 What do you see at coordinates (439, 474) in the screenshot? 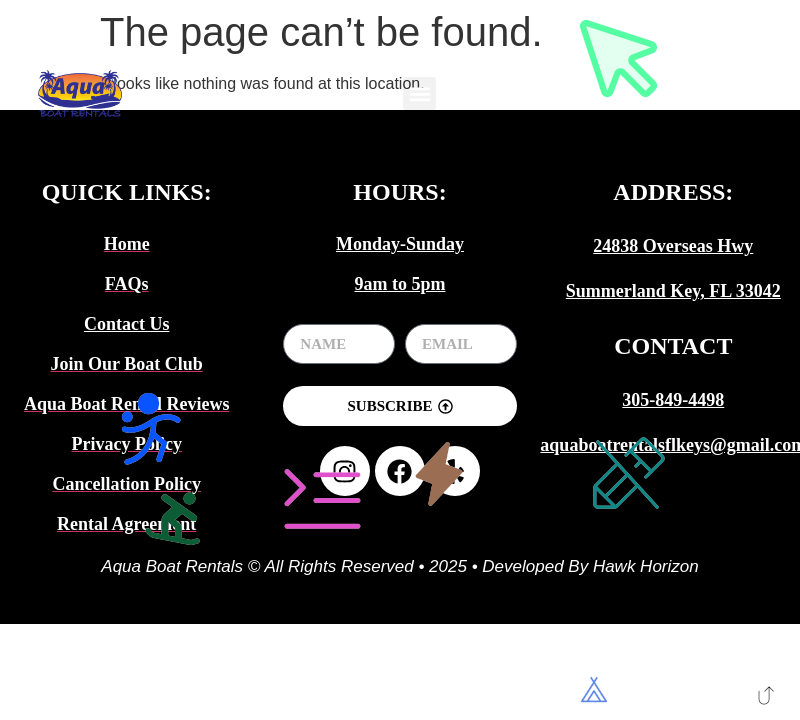
I see `indicates fast or instant action` at bounding box center [439, 474].